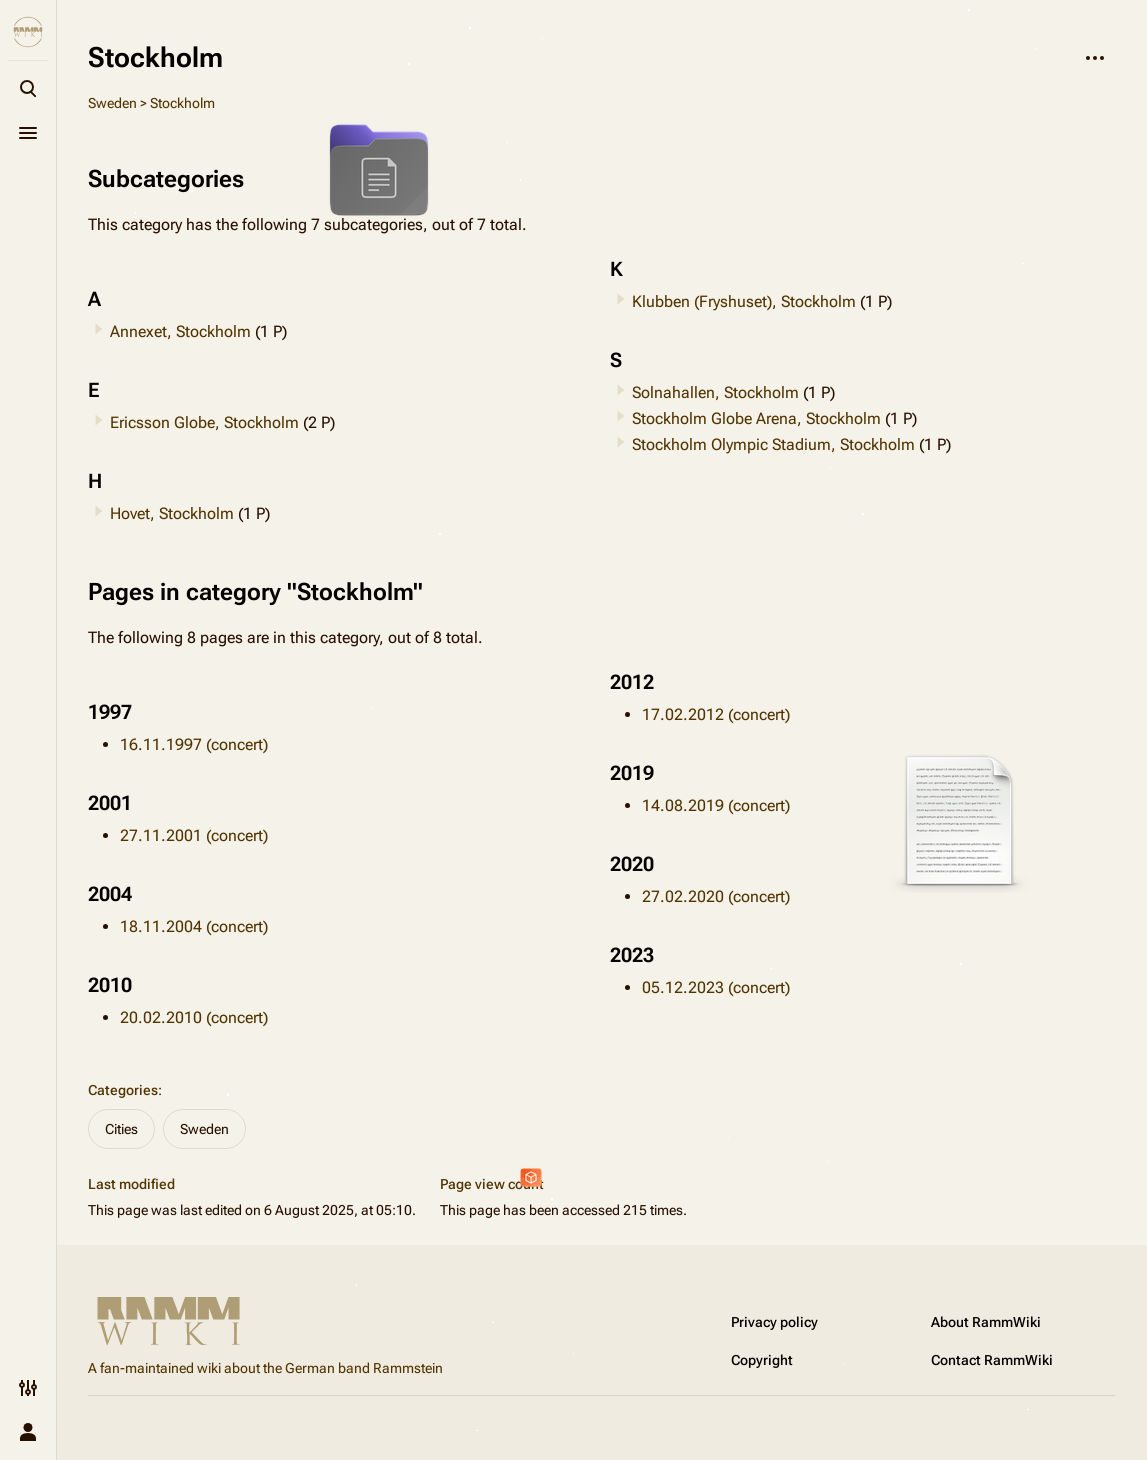  What do you see at coordinates (379, 170) in the screenshot?
I see `open your documents folder` at bounding box center [379, 170].